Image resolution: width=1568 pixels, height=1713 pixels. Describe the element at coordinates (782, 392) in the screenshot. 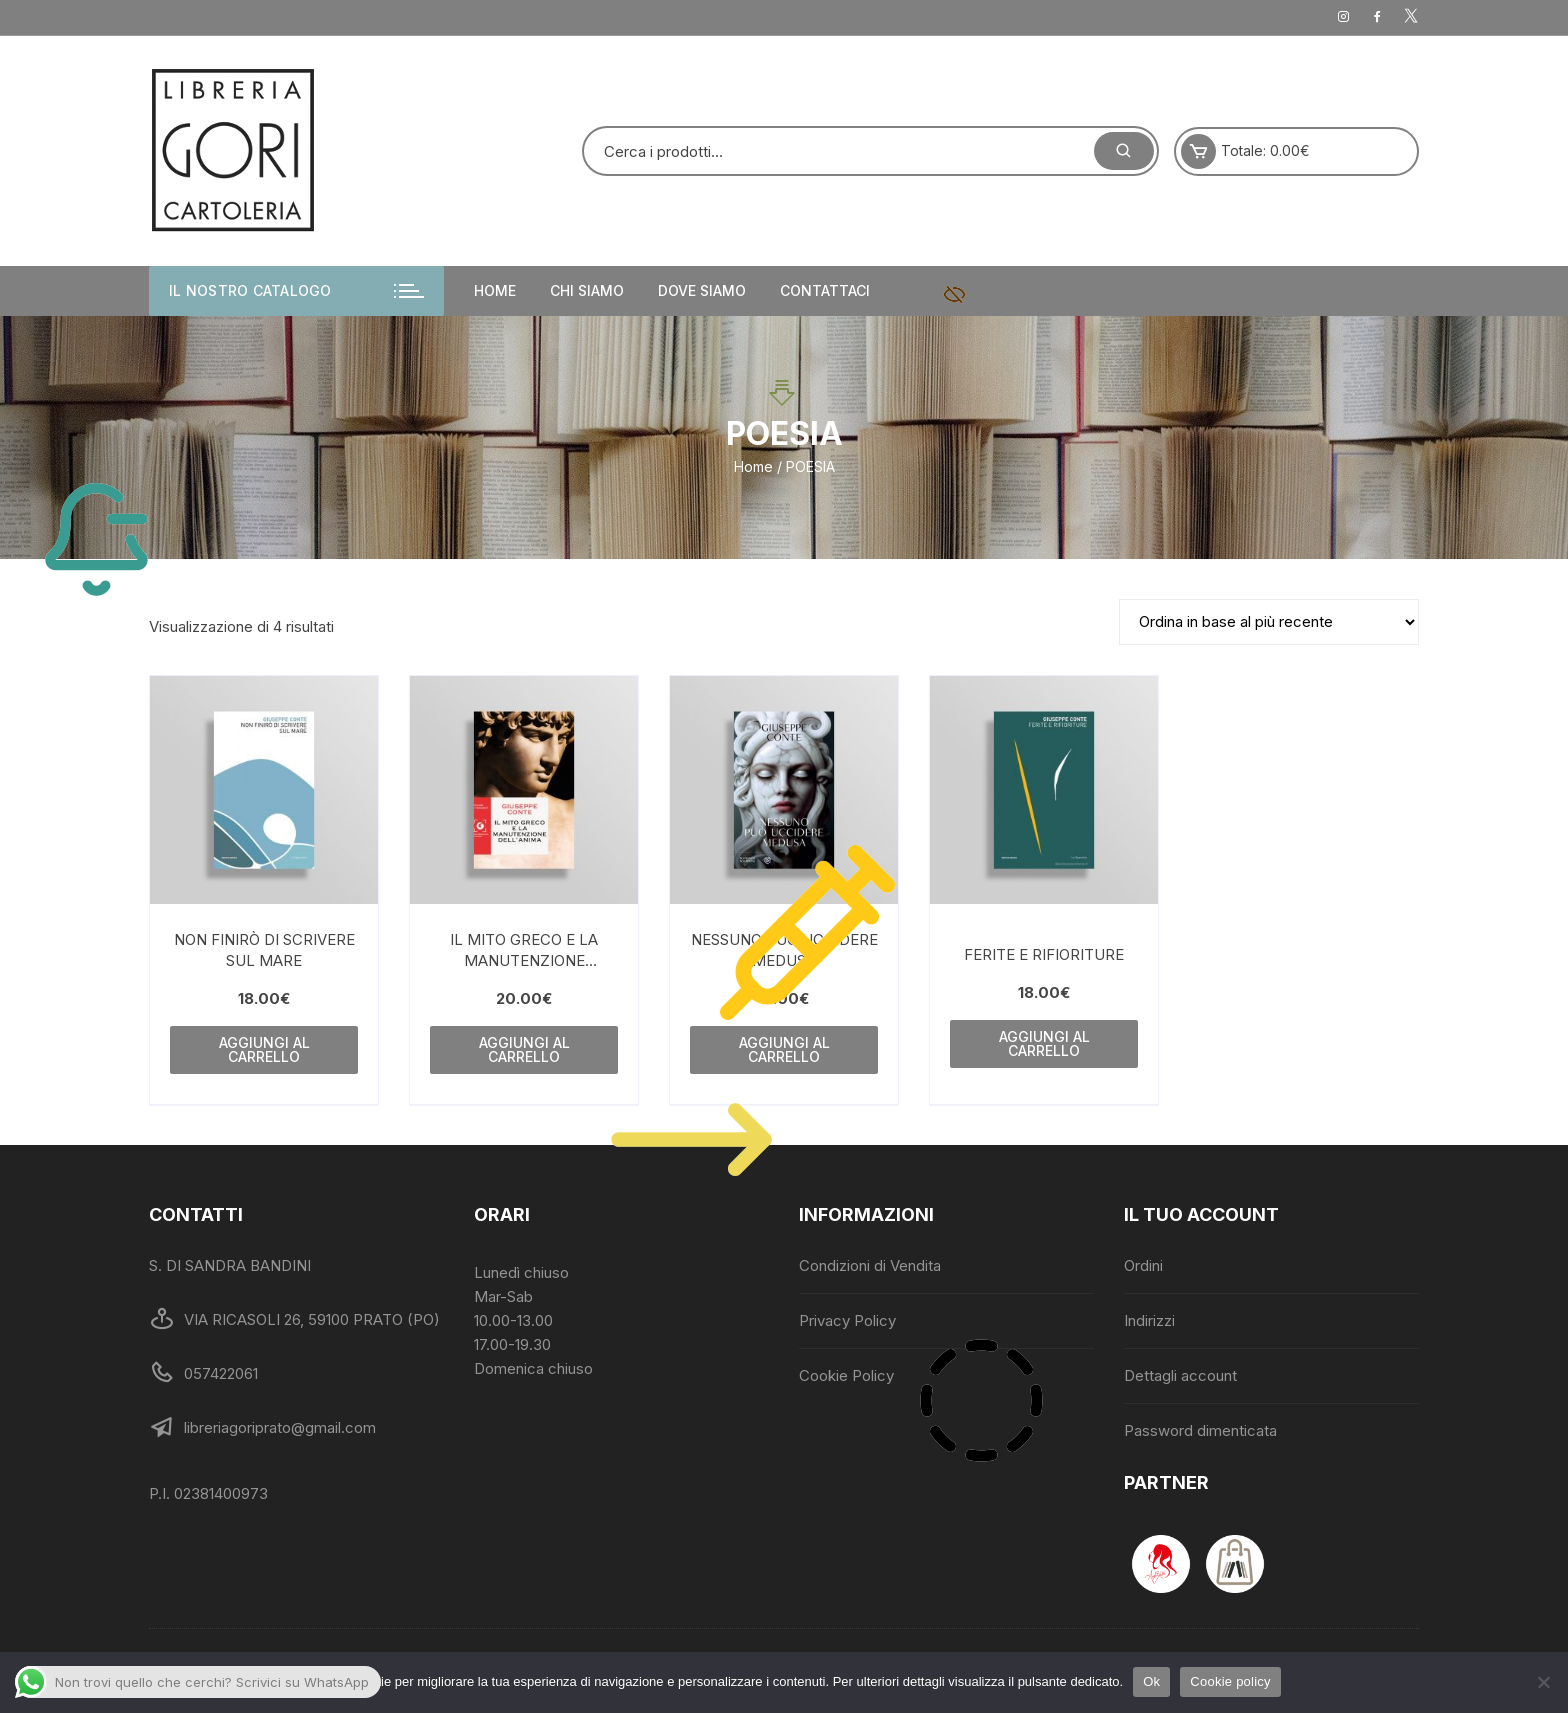

I see `download file or content` at that location.